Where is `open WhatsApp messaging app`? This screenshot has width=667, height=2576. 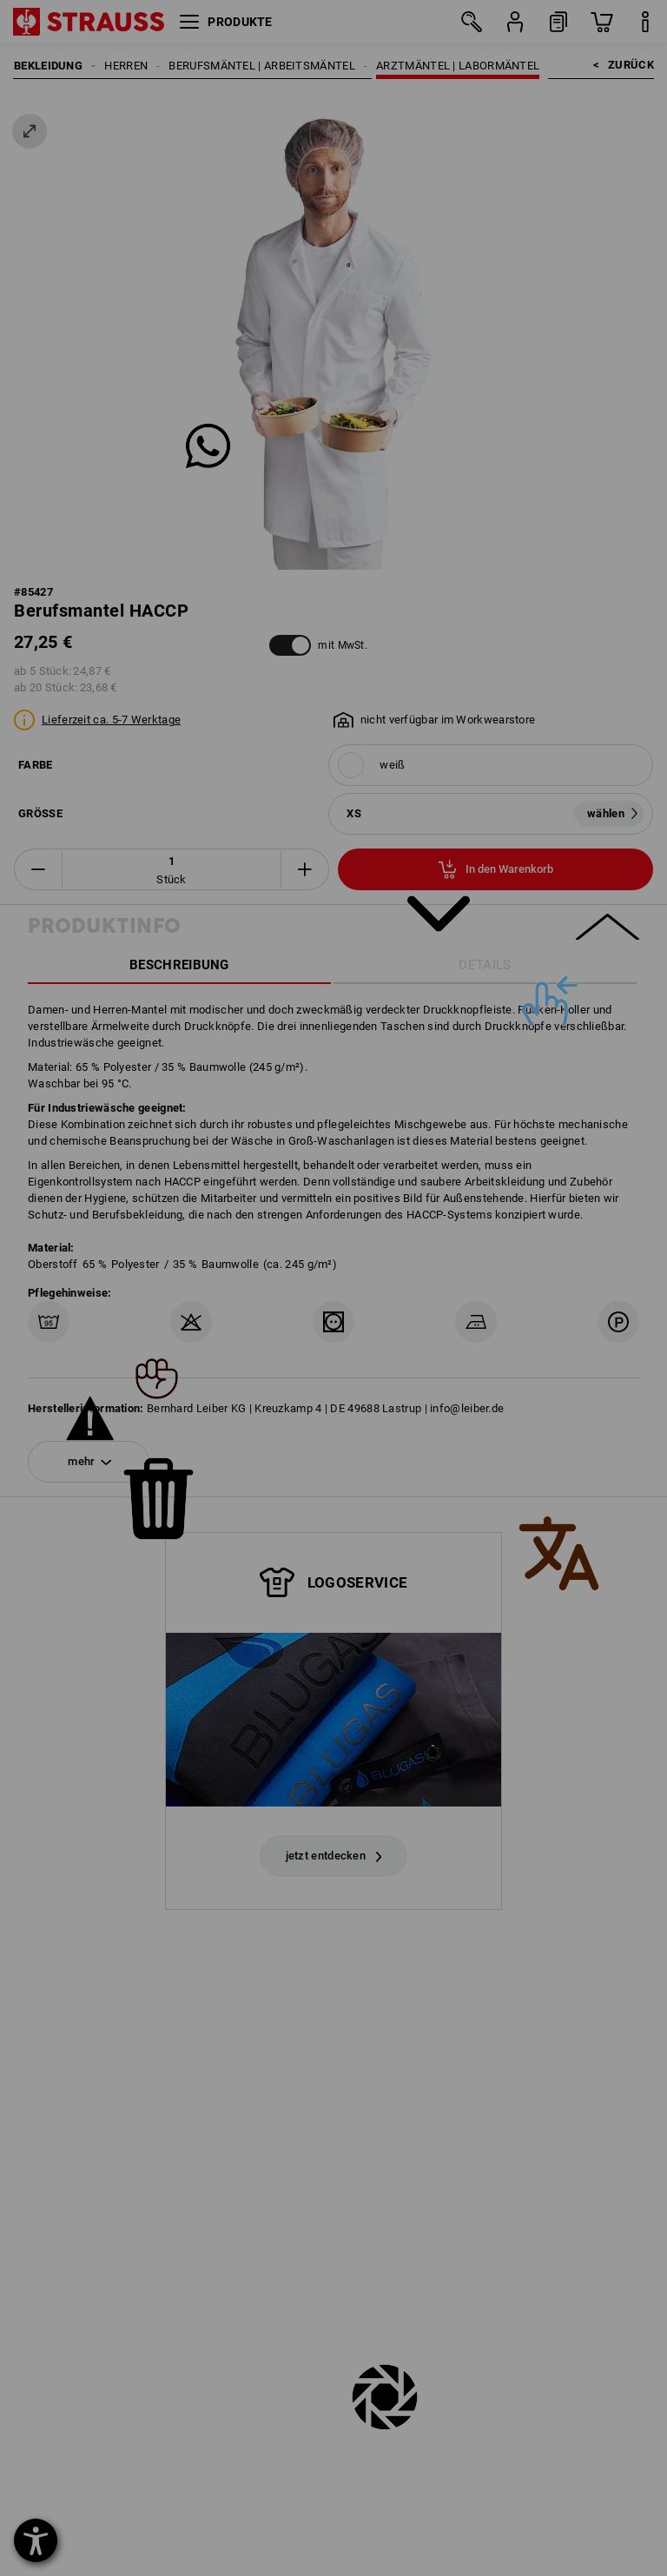
open WhatsApp messaging app is located at coordinates (208, 446).